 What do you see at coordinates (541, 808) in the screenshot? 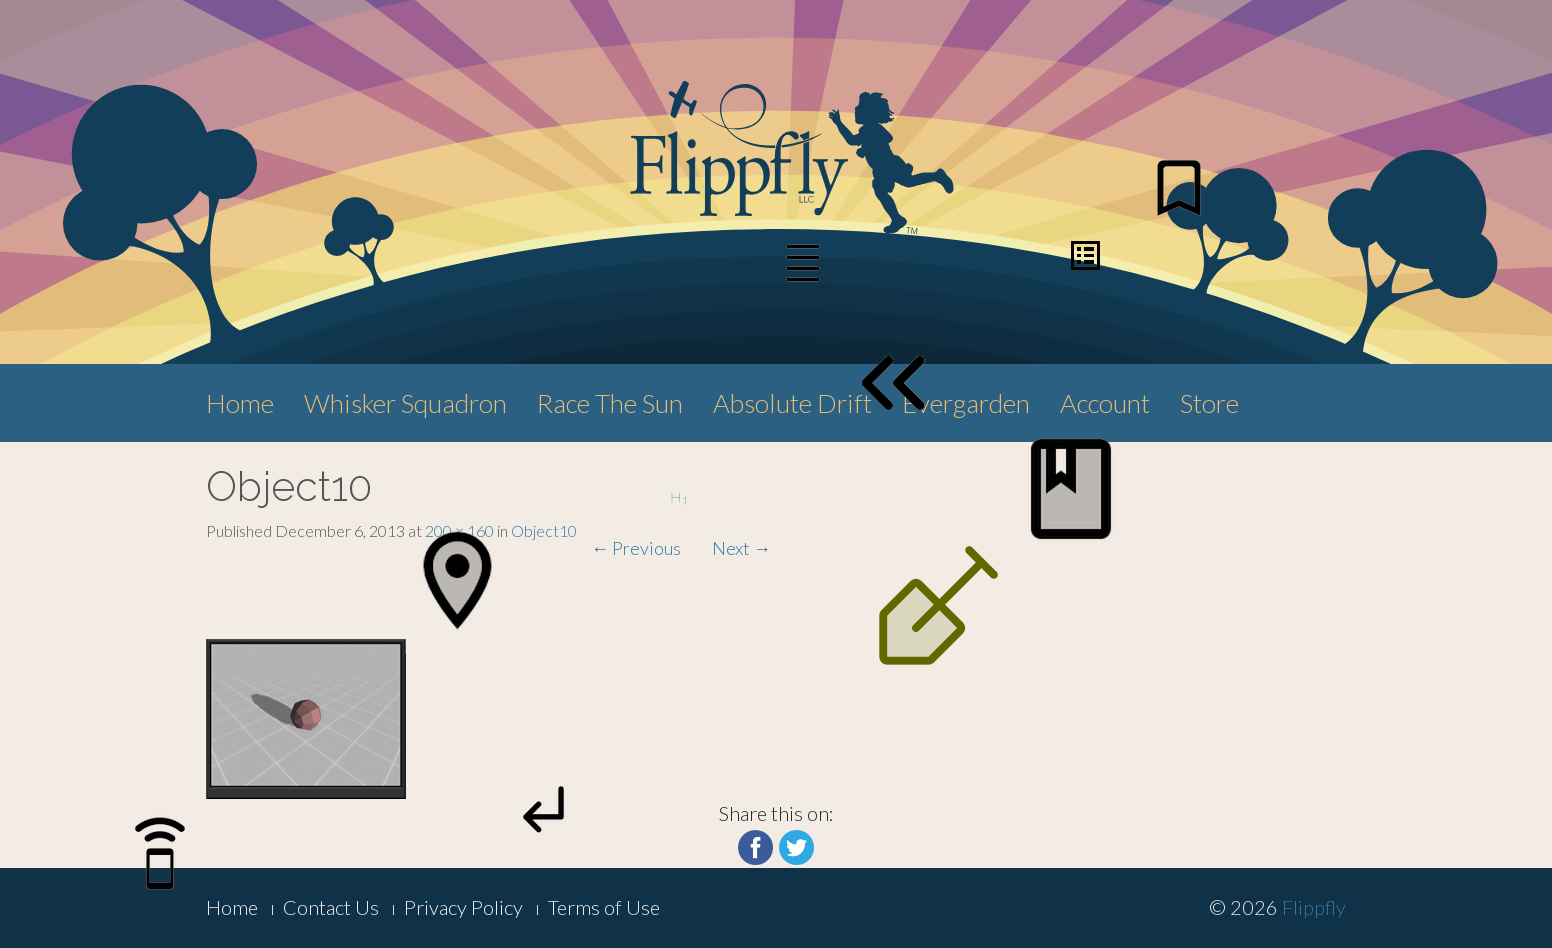
I see `navigate back to parent directory` at bounding box center [541, 808].